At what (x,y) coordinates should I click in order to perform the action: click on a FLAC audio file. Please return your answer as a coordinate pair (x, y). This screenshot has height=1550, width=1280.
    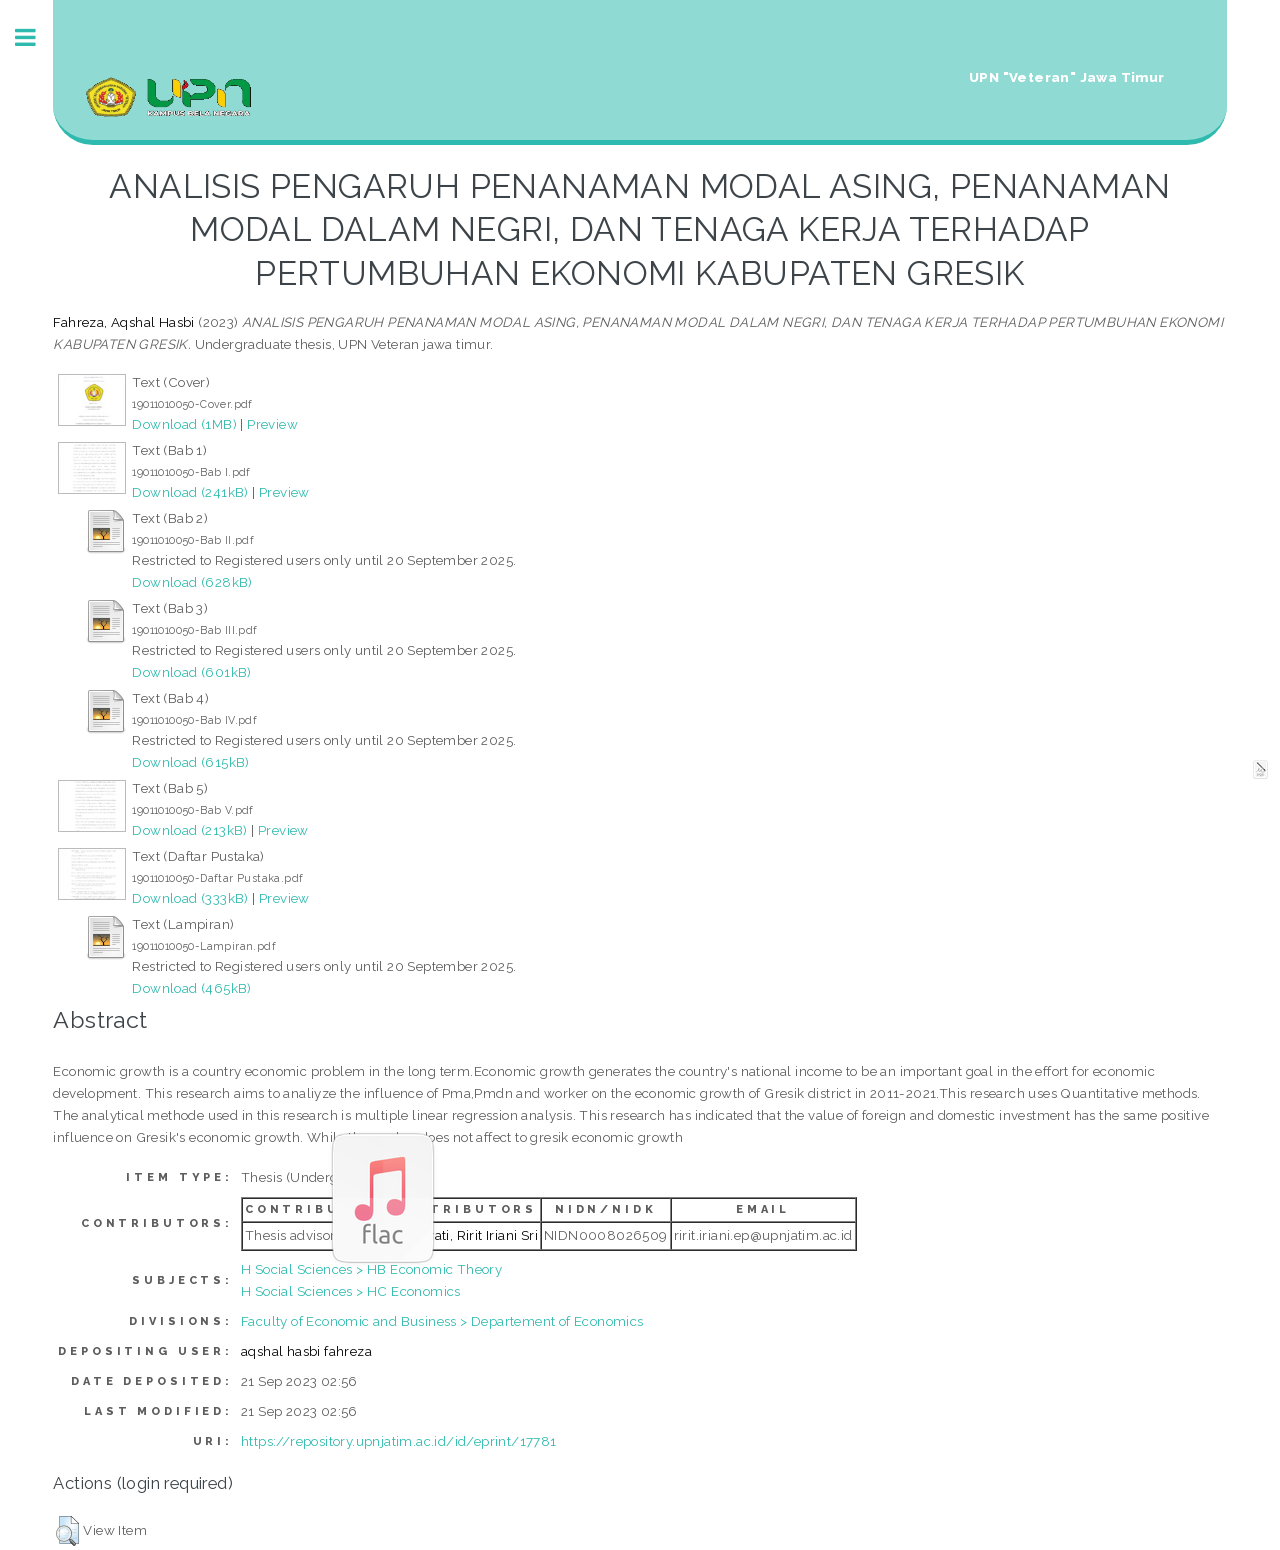
    Looking at the image, I should click on (383, 1198).